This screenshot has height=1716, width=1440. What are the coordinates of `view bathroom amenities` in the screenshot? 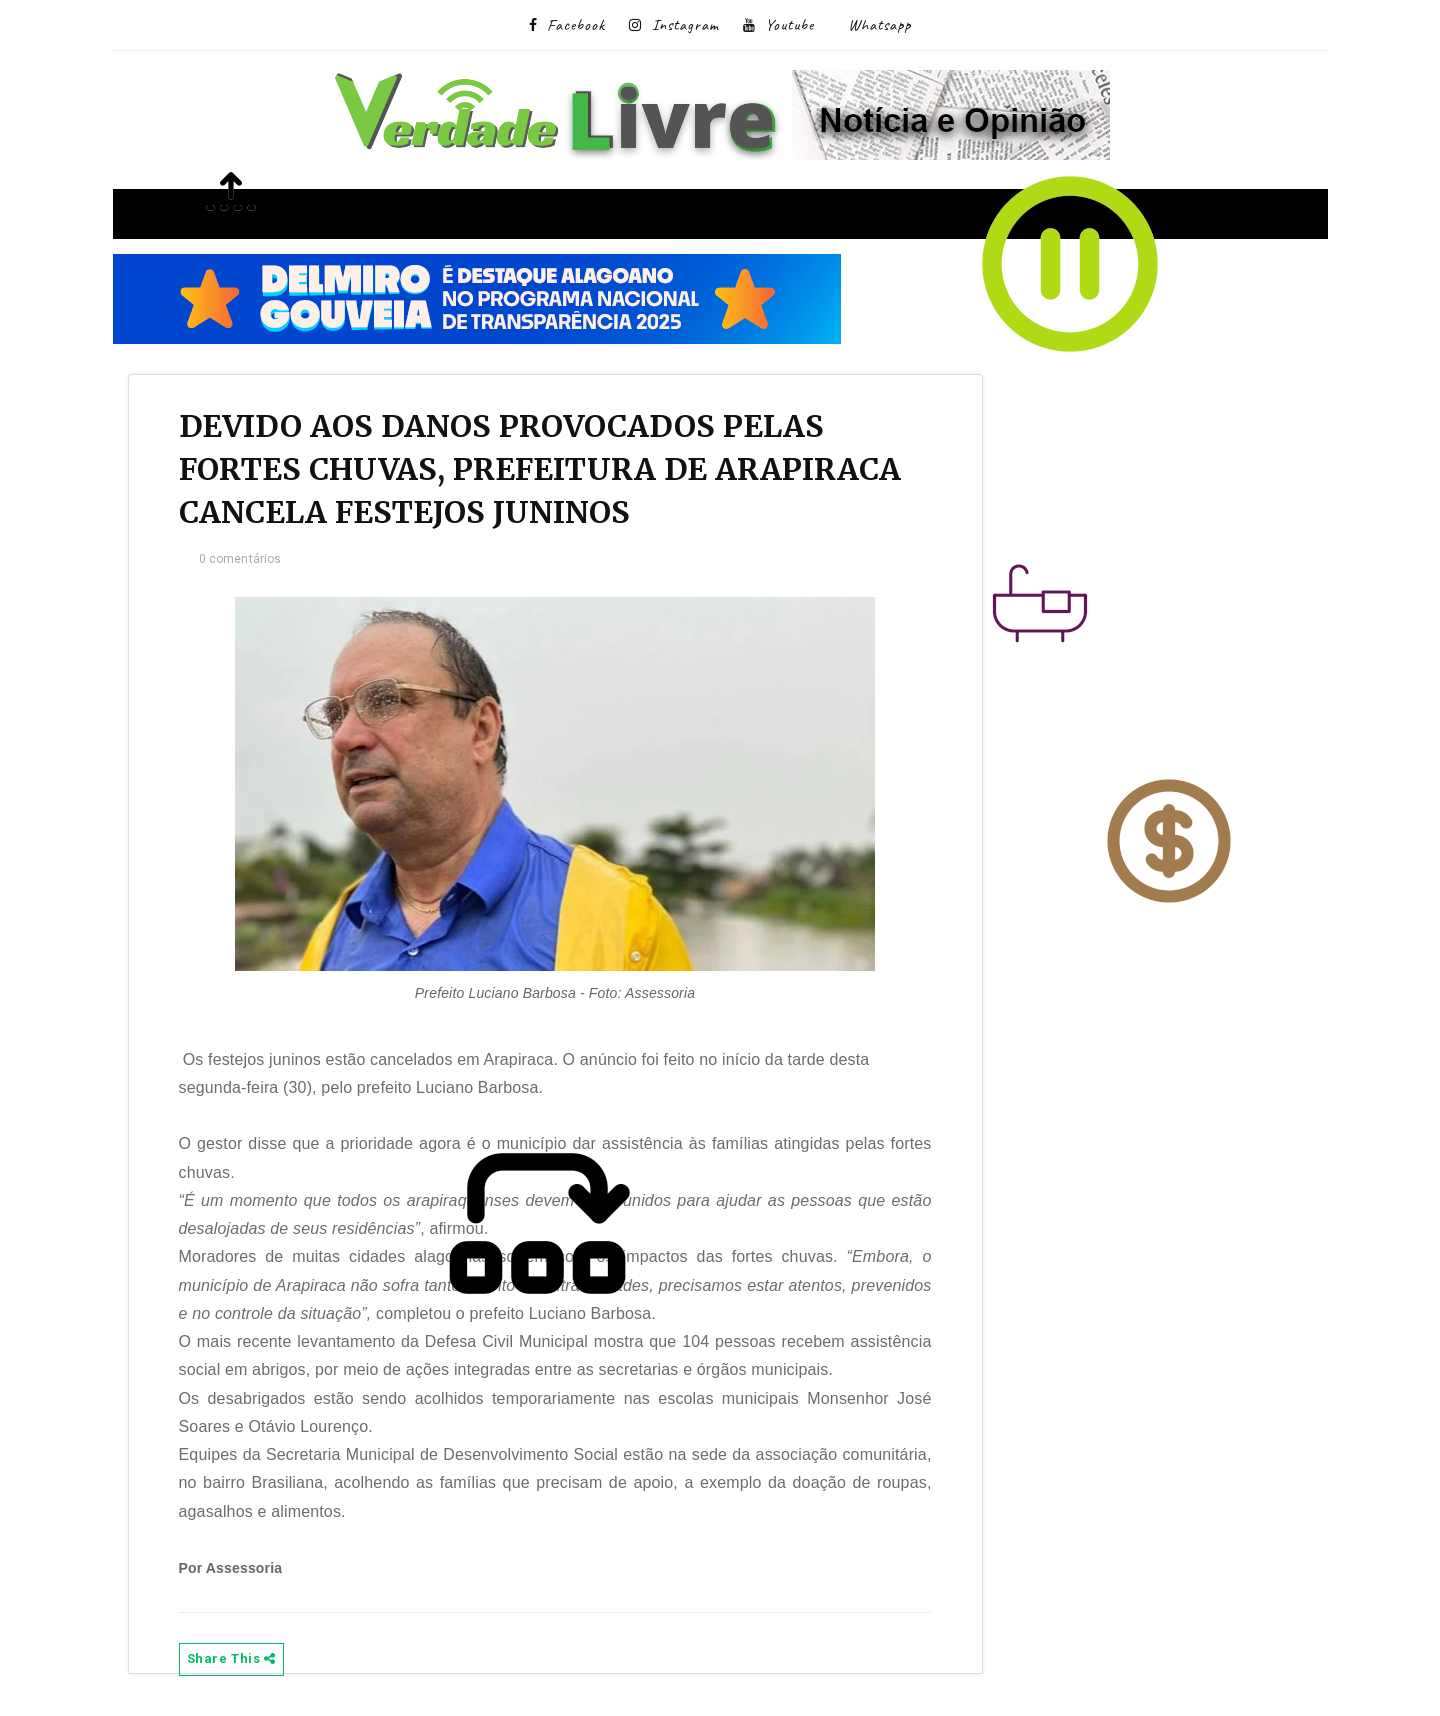 It's located at (1040, 605).